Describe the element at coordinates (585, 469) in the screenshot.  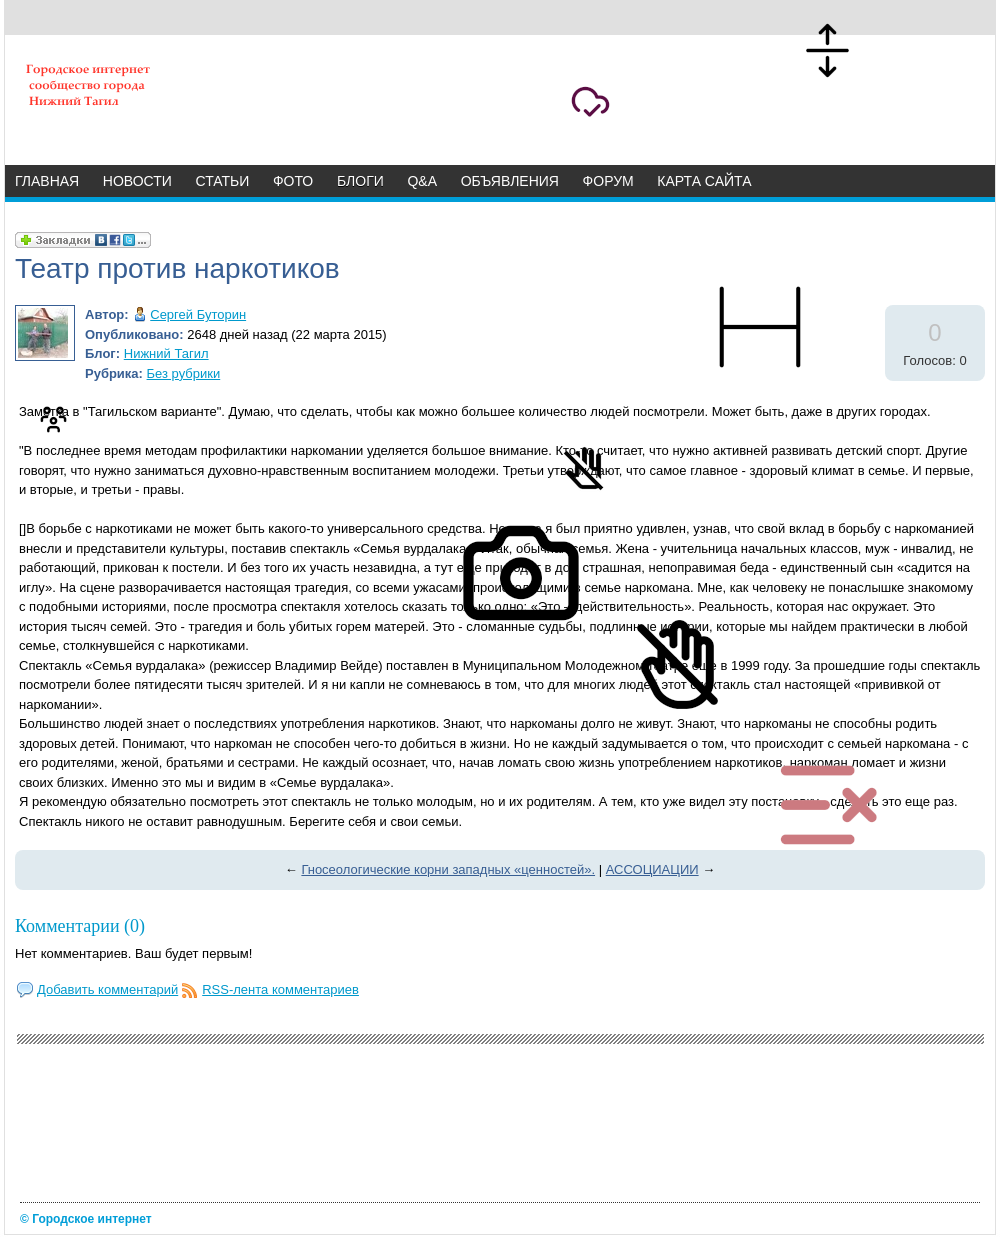
I see `do not touch or interact with this item` at that location.